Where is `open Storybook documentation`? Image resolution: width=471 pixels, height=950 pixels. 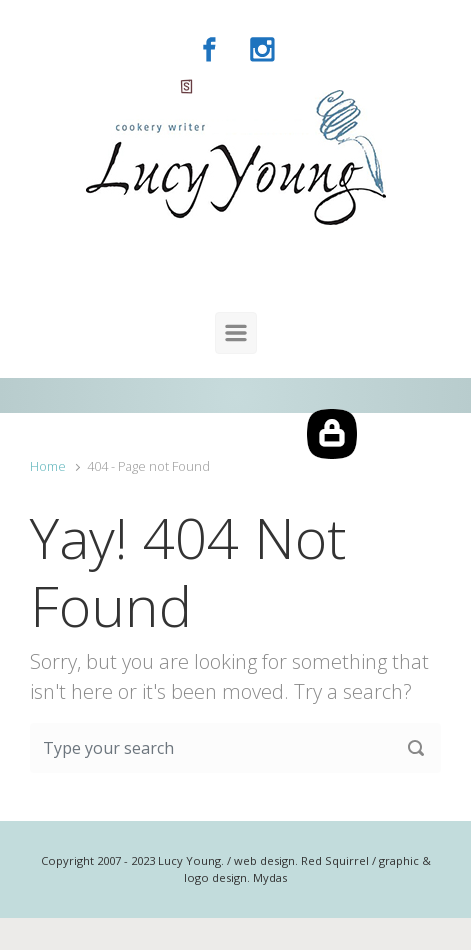 open Storybook documentation is located at coordinates (186, 86).